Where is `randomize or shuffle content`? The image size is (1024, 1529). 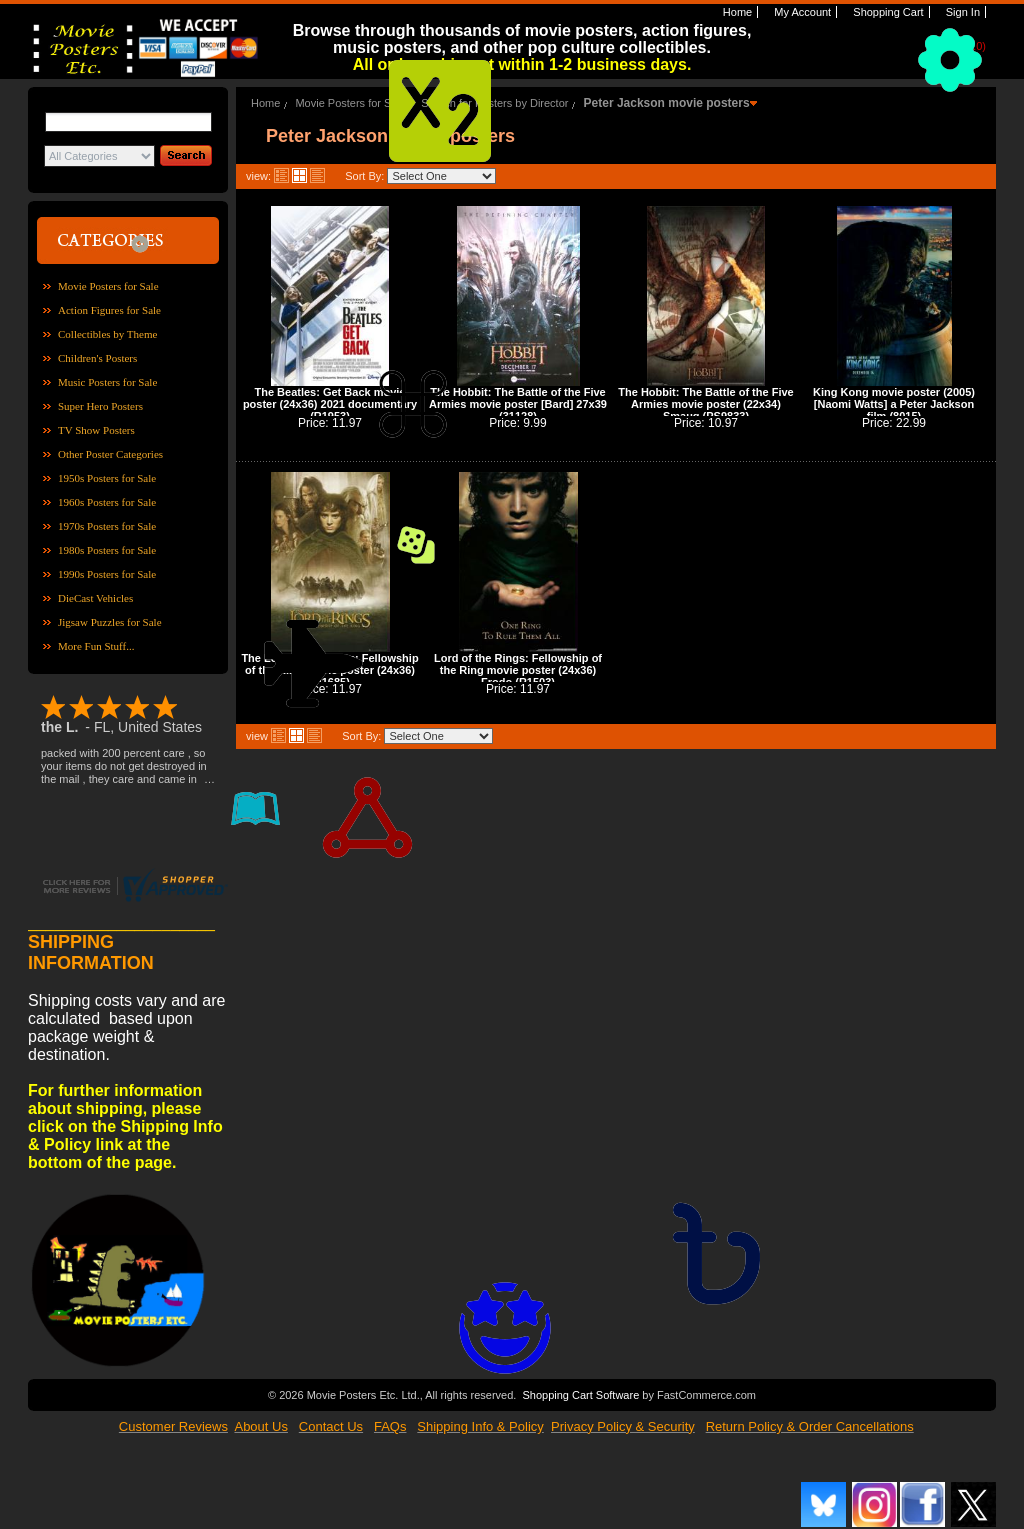 randomize or shuffle content is located at coordinates (416, 545).